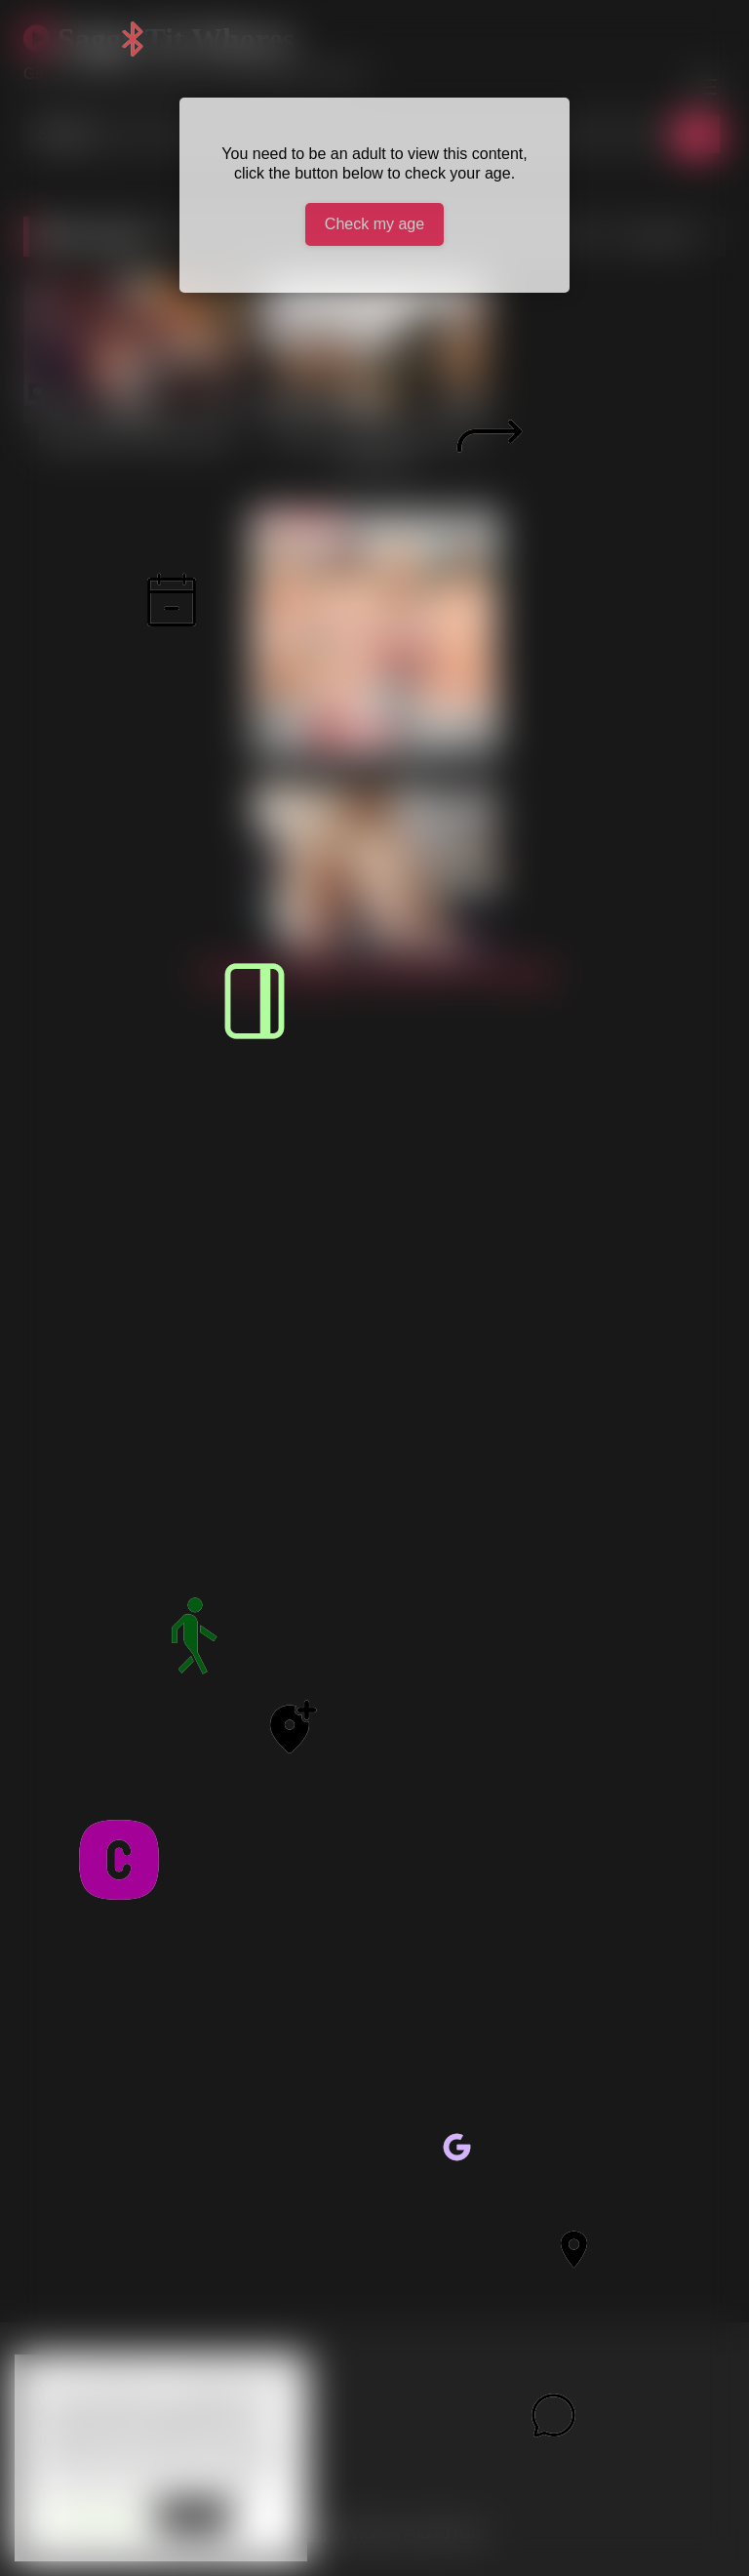 Image resolution: width=749 pixels, height=2576 pixels. I want to click on toggle bluetooth connectivity on or off, so click(133, 39).